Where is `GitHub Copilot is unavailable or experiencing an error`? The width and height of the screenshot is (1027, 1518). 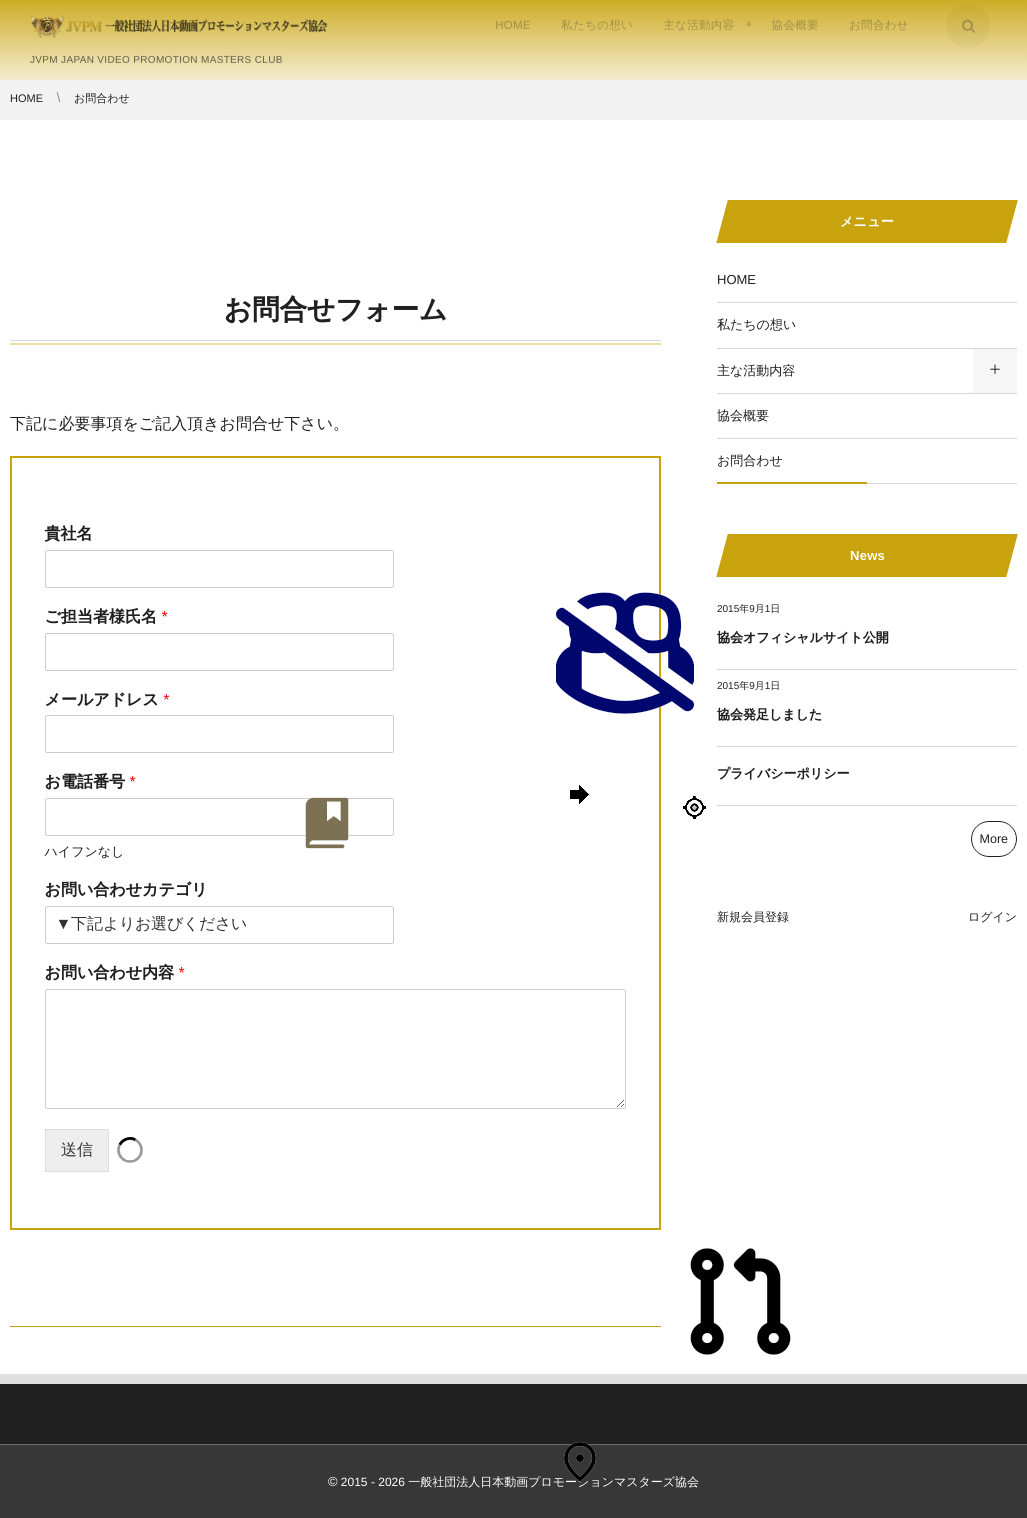
GitHub Copilot is unavailable or experiencing an error is located at coordinates (625, 653).